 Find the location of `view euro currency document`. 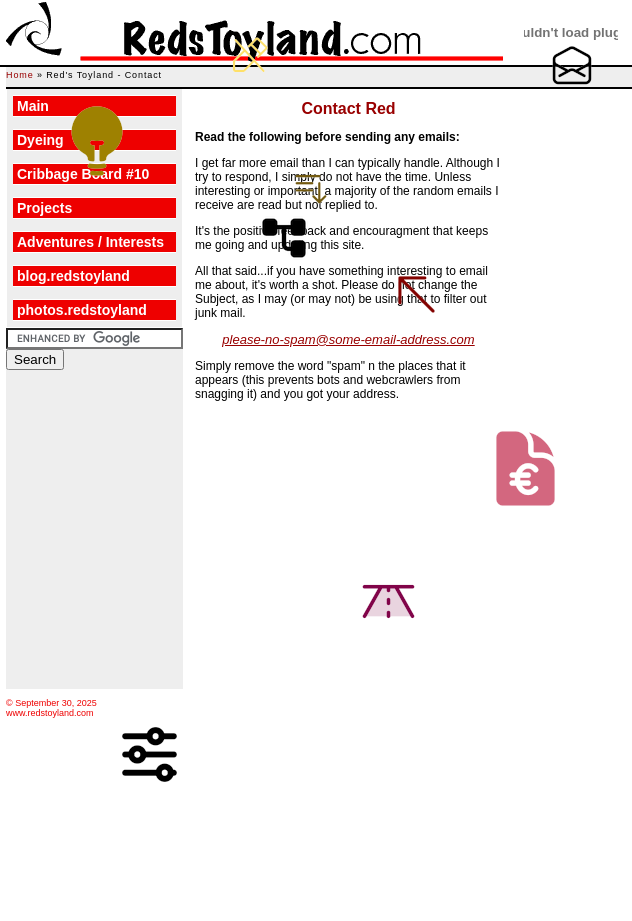

view euro currency document is located at coordinates (525, 468).